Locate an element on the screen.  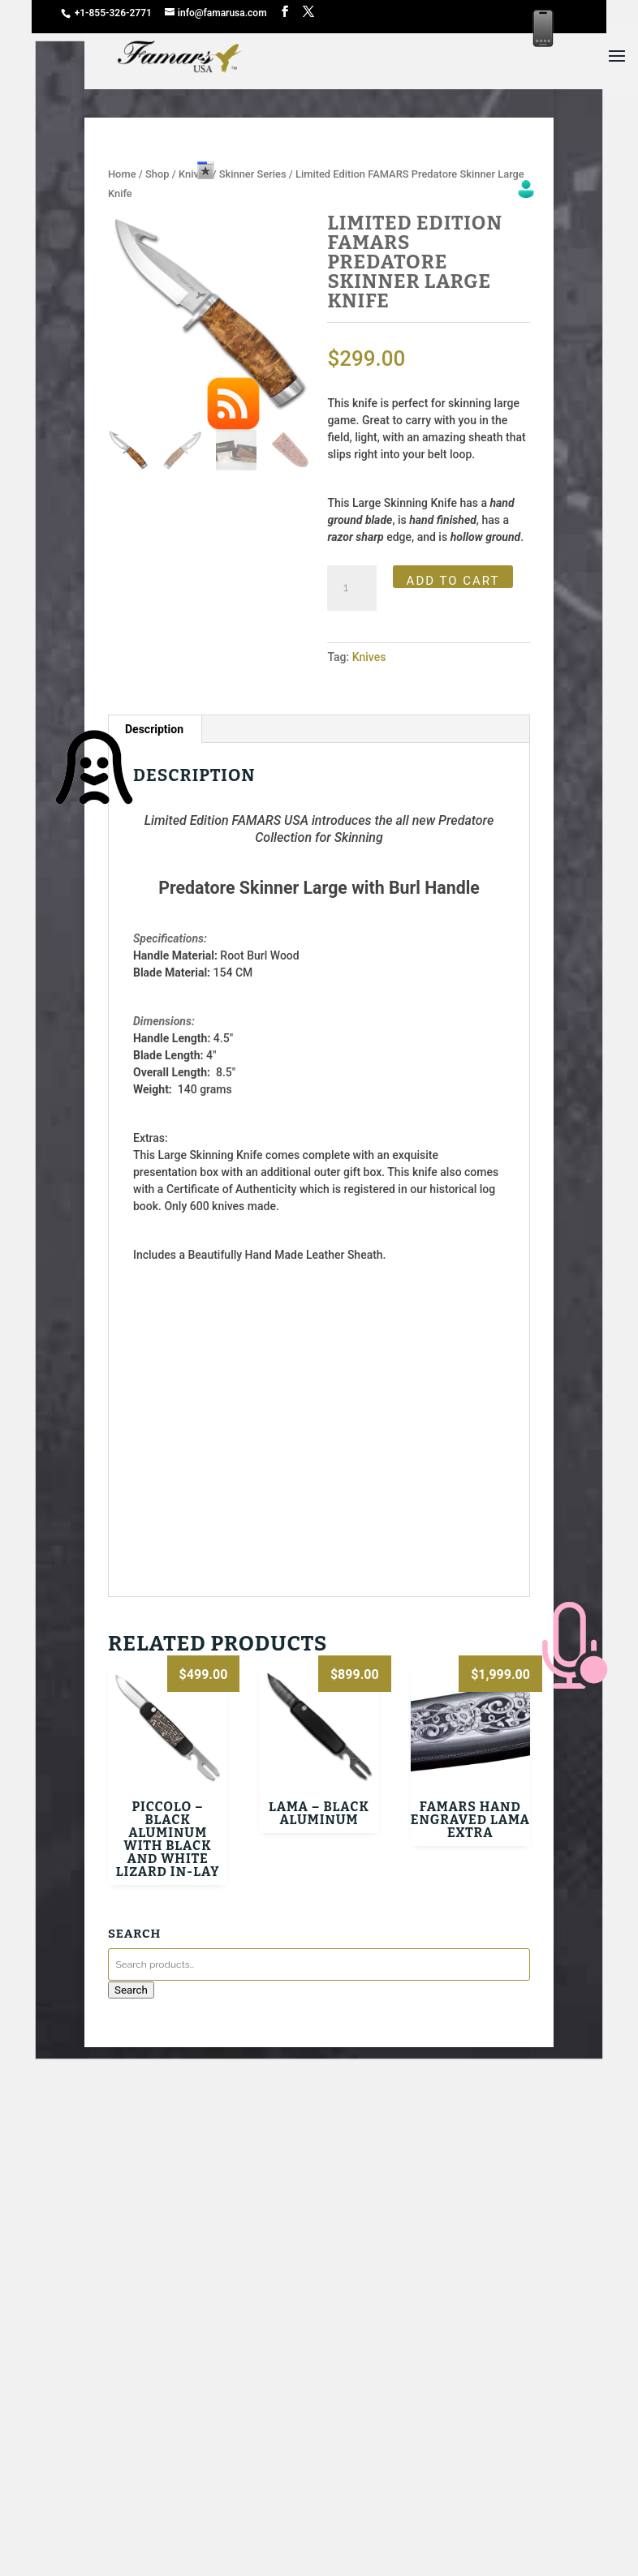
open rss feed reader app is located at coordinates (233, 403).